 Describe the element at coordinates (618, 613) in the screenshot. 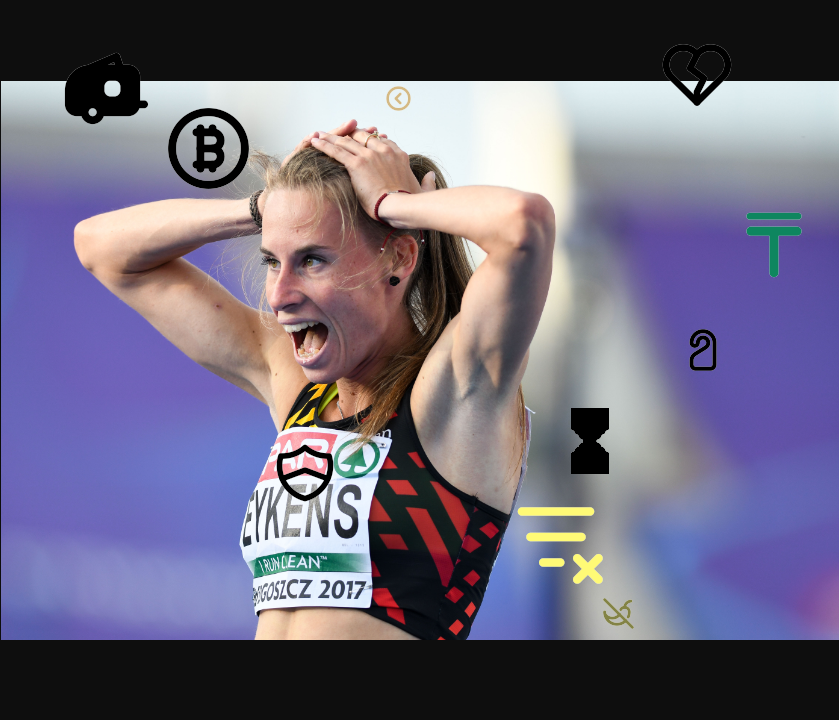

I see `disable spicy food filter` at that location.